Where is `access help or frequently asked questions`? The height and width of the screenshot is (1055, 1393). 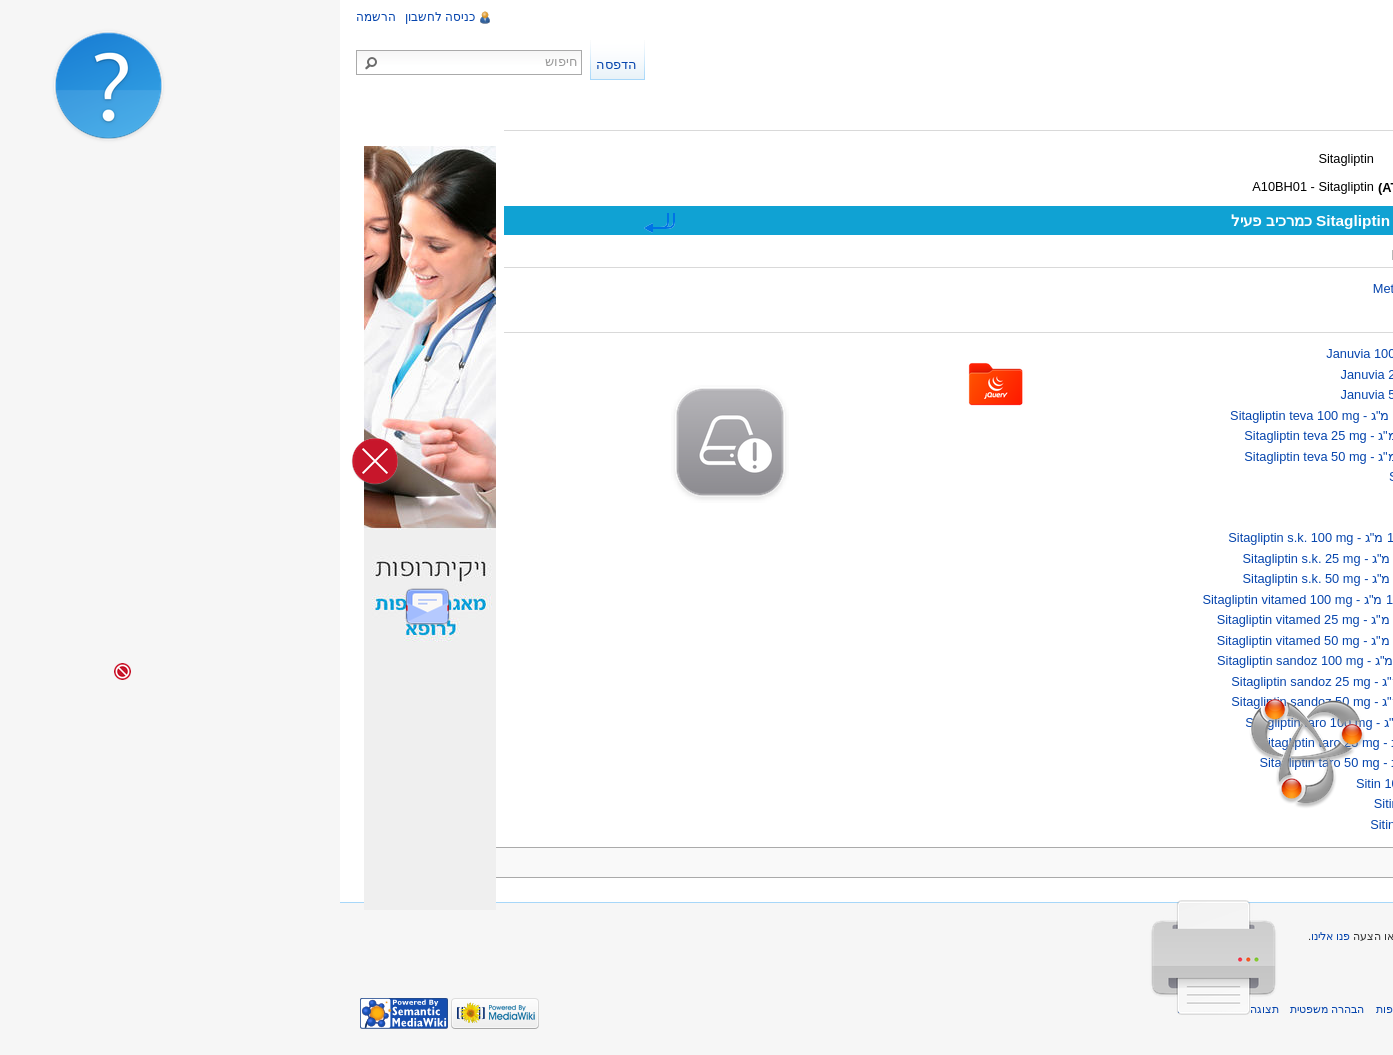 access help or frequently asked questions is located at coordinates (108, 85).